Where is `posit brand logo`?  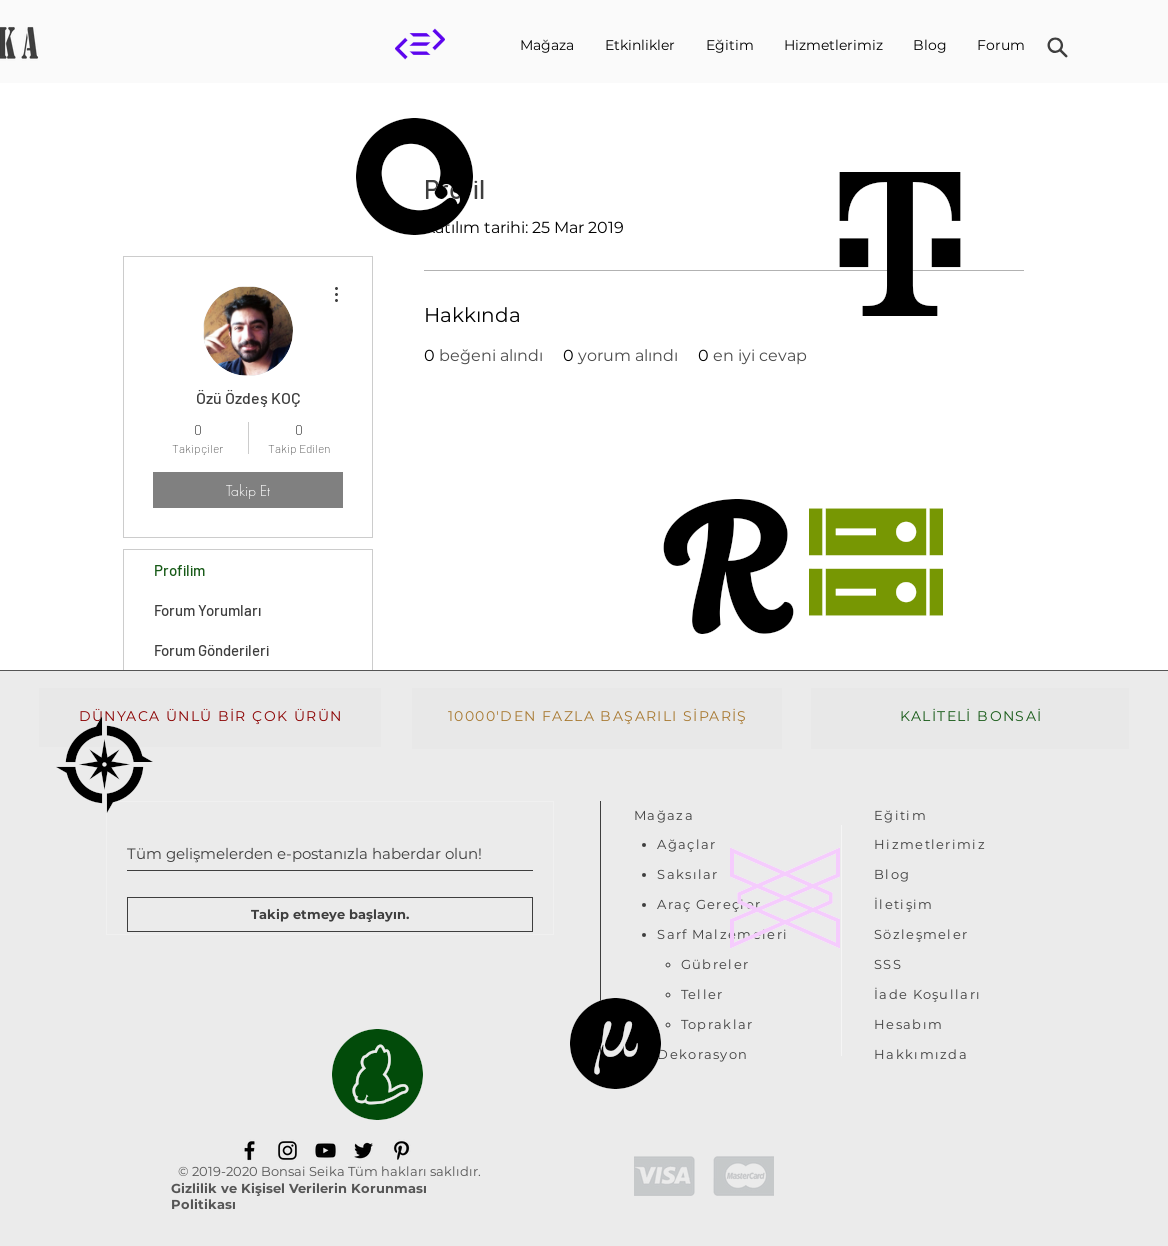 posit brand logo is located at coordinates (785, 898).